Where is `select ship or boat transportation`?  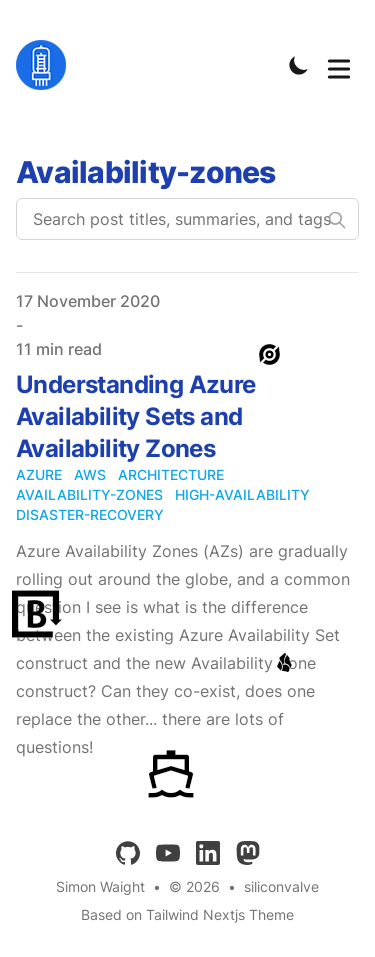 select ship or boat transportation is located at coordinates (171, 775).